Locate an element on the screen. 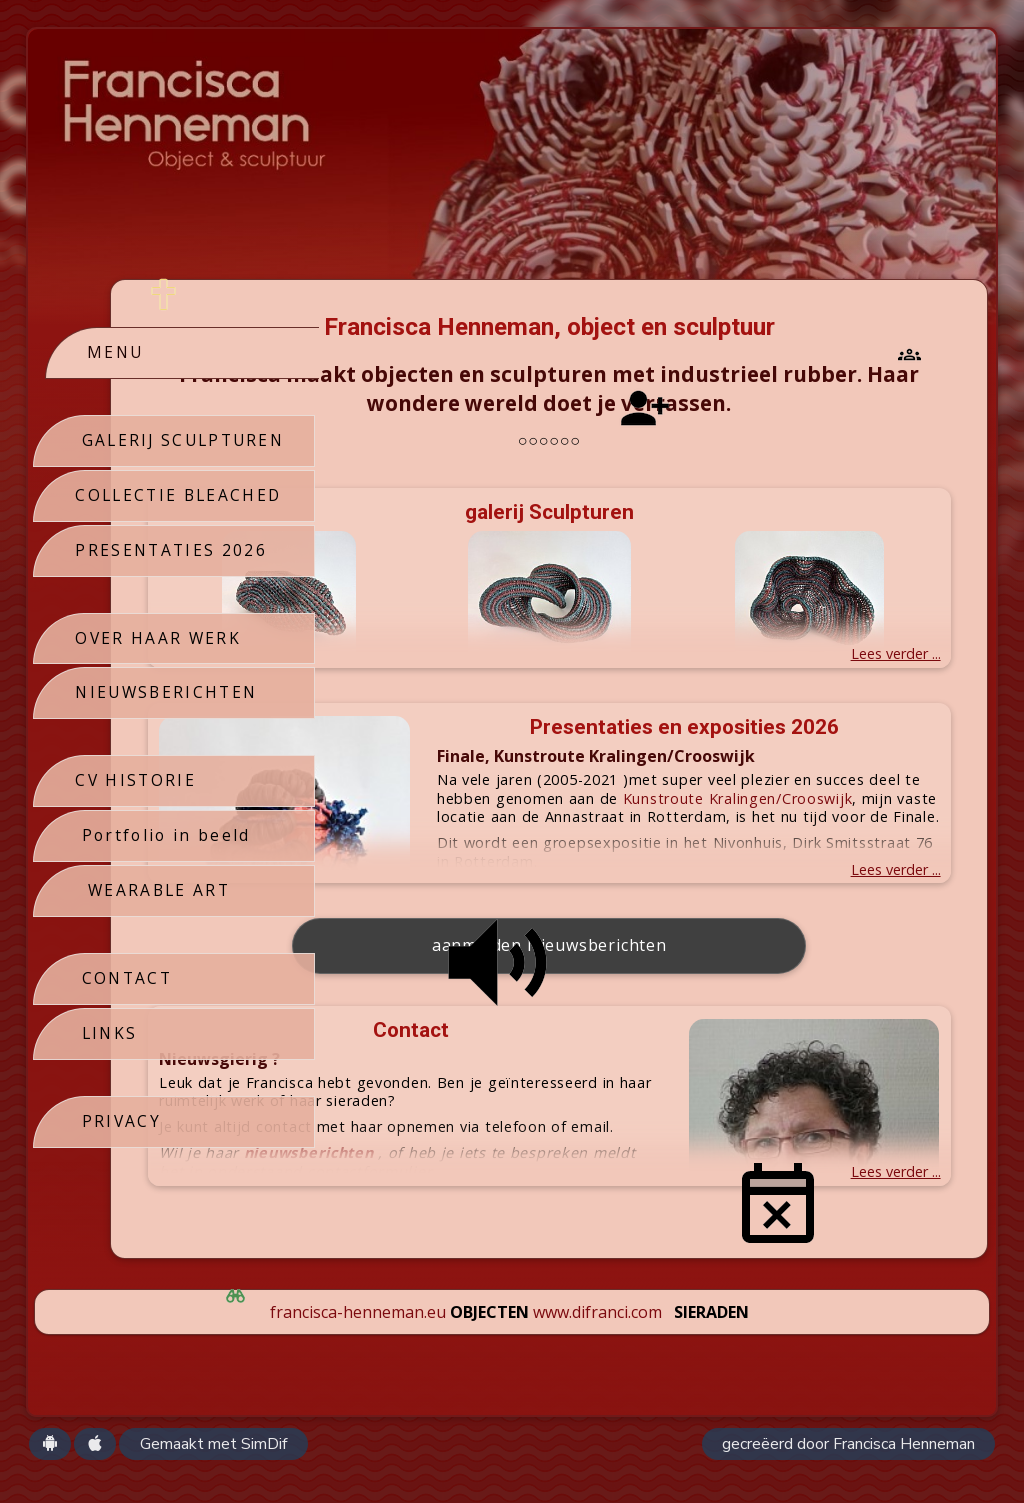  indicates a busy or unavailable event is located at coordinates (778, 1207).